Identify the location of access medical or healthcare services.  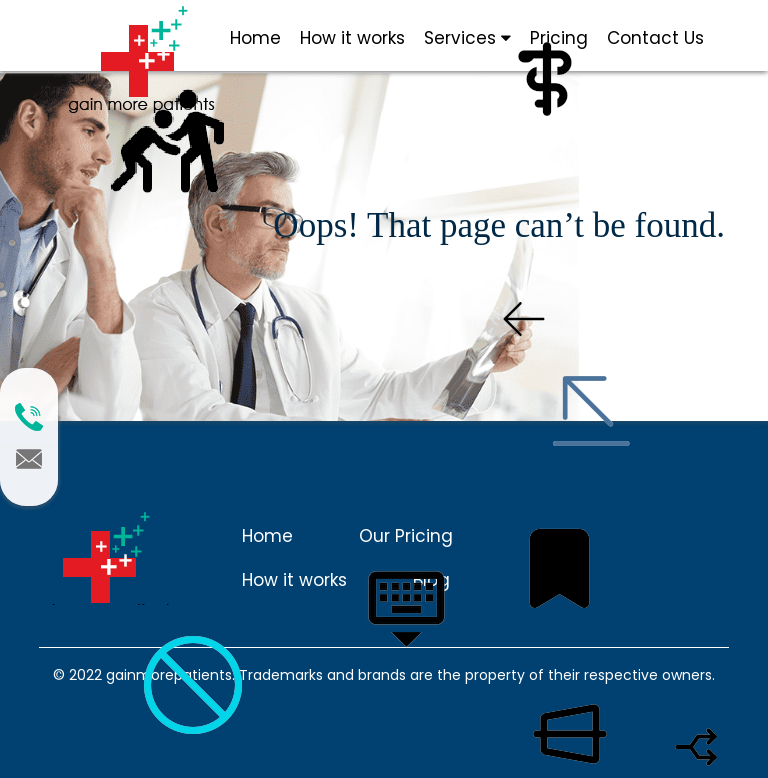
(547, 79).